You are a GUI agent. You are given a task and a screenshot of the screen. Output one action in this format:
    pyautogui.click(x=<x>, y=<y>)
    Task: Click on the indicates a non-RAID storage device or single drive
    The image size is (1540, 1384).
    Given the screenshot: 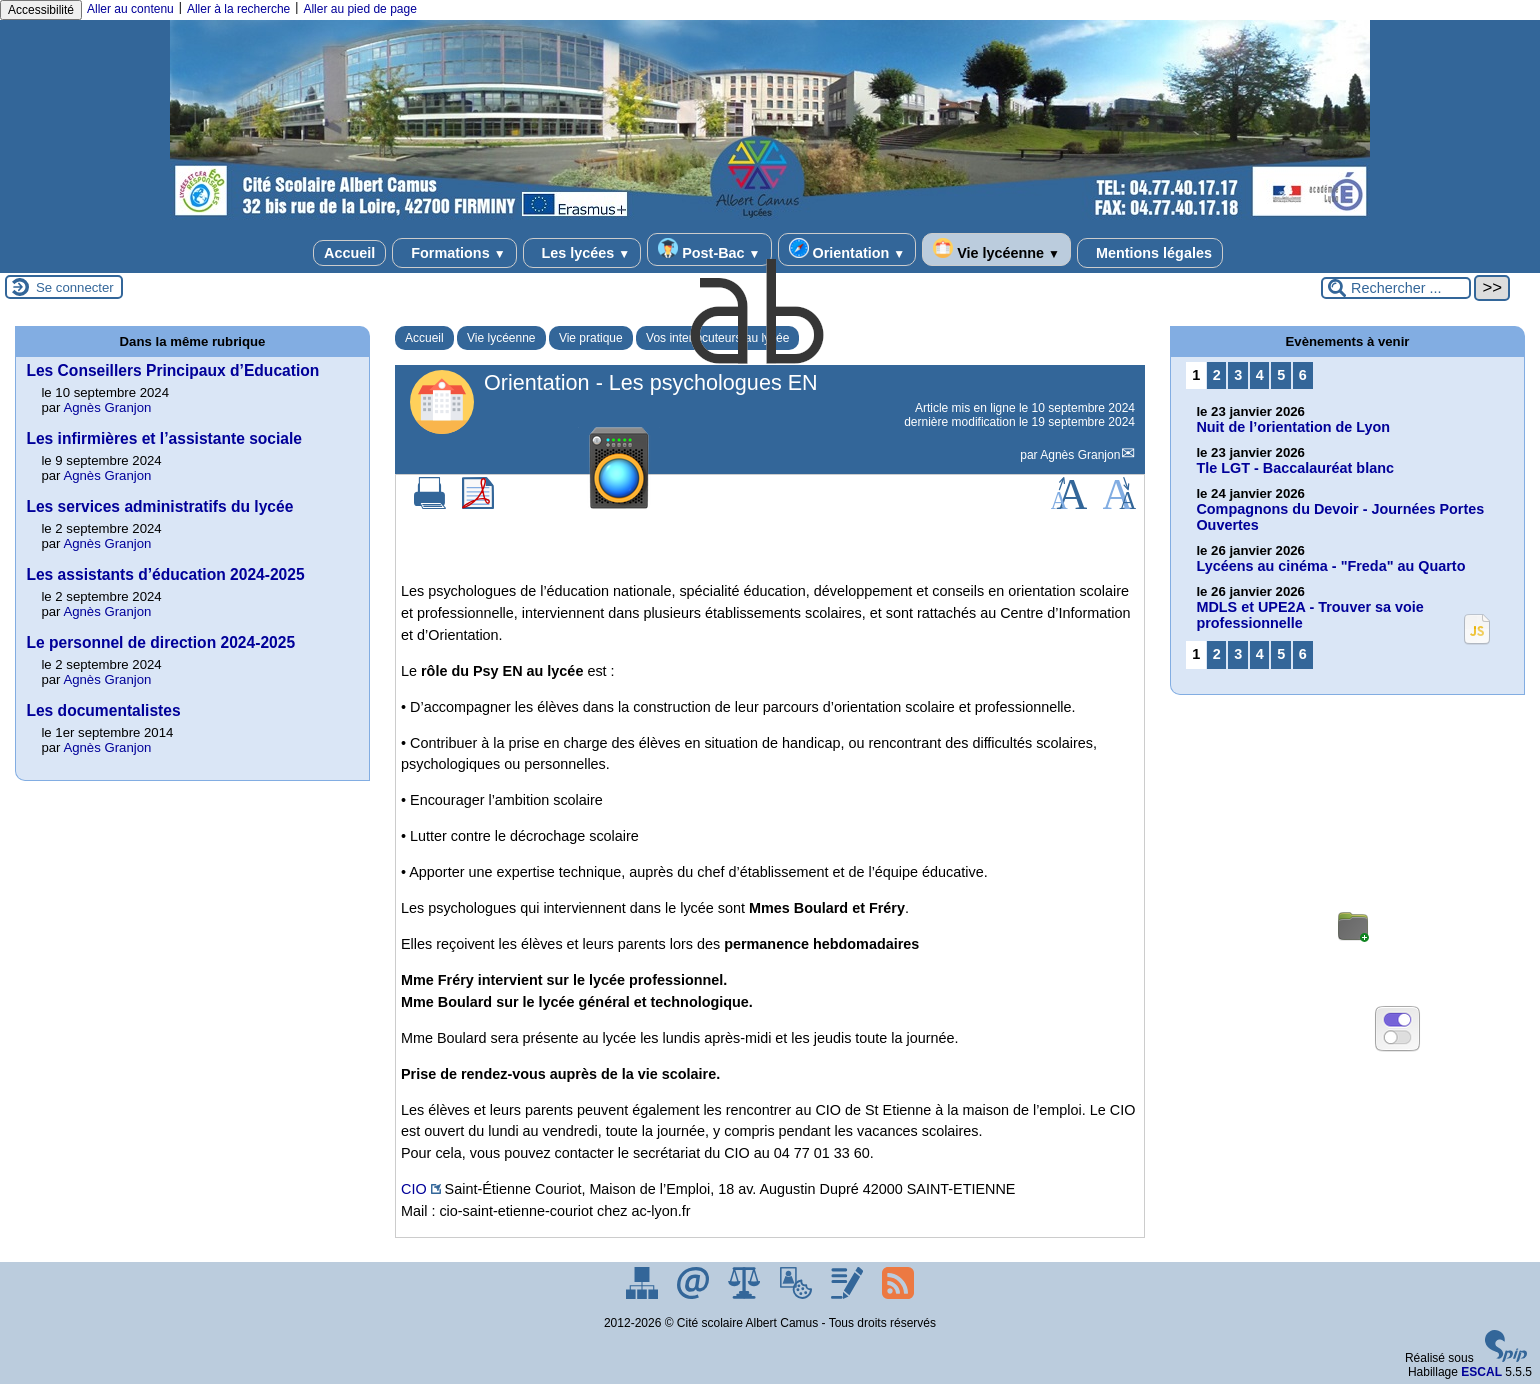 What is the action you would take?
    pyautogui.click(x=619, y=468)
    